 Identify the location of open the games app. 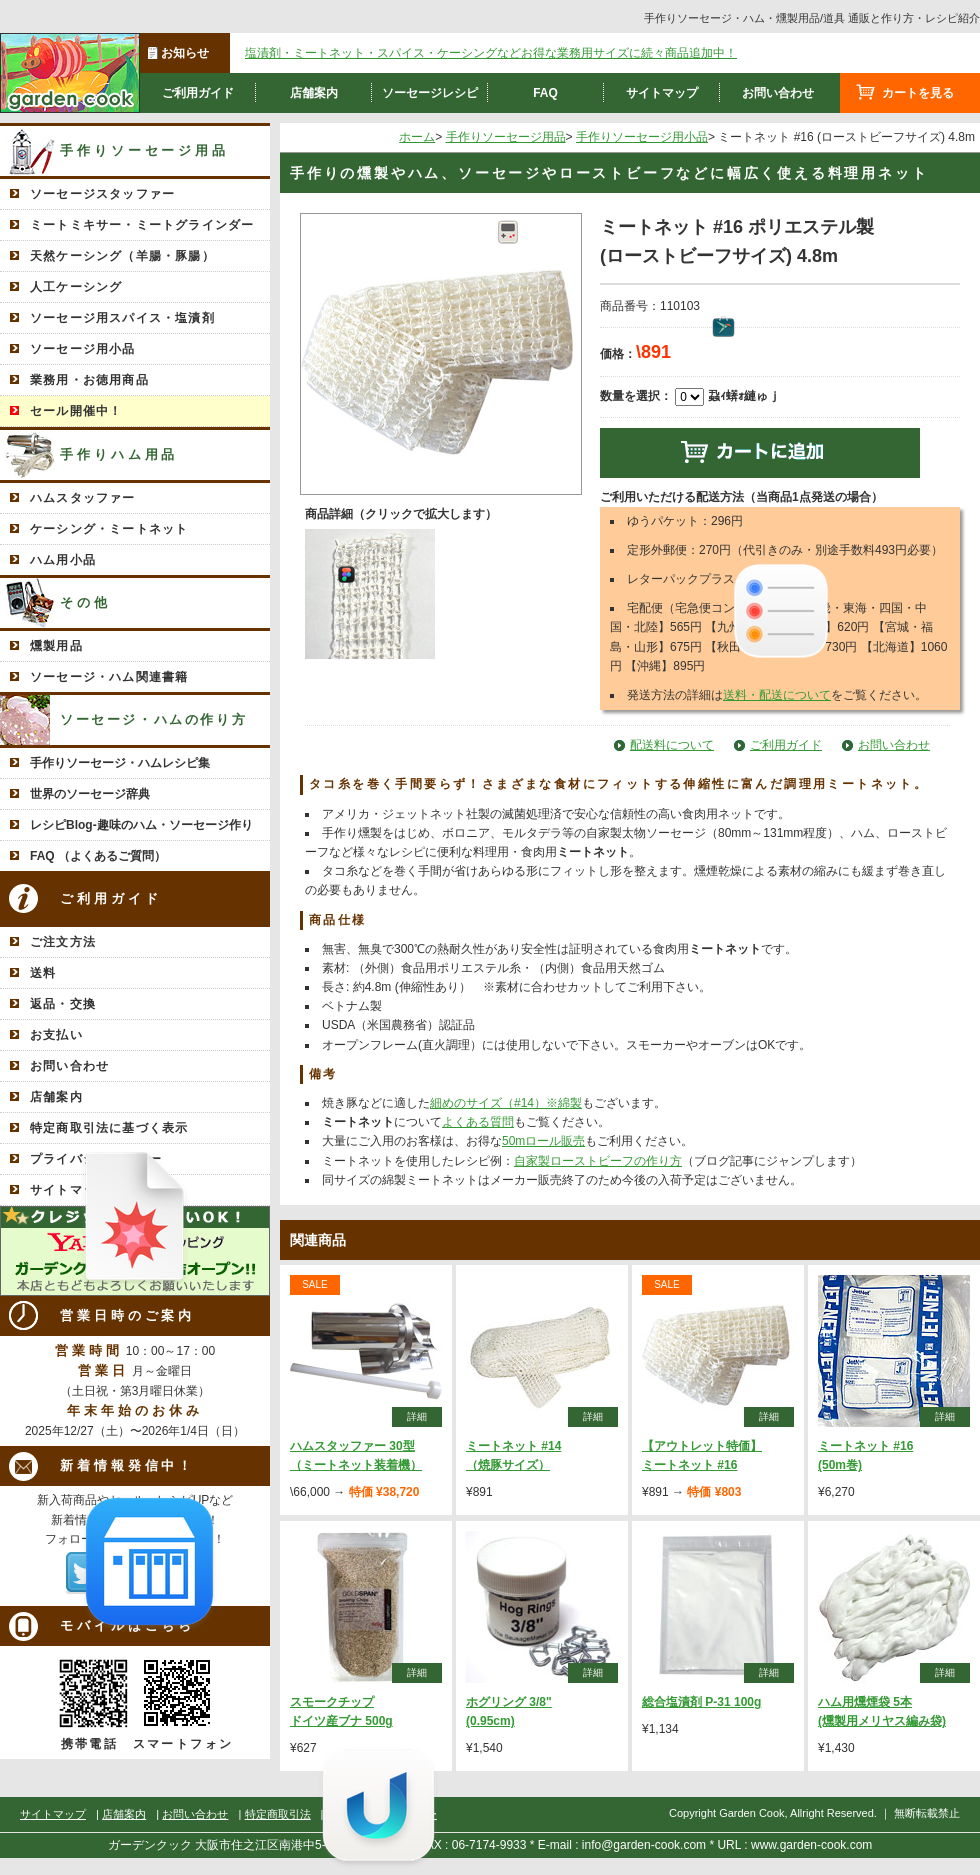
(508, 232).